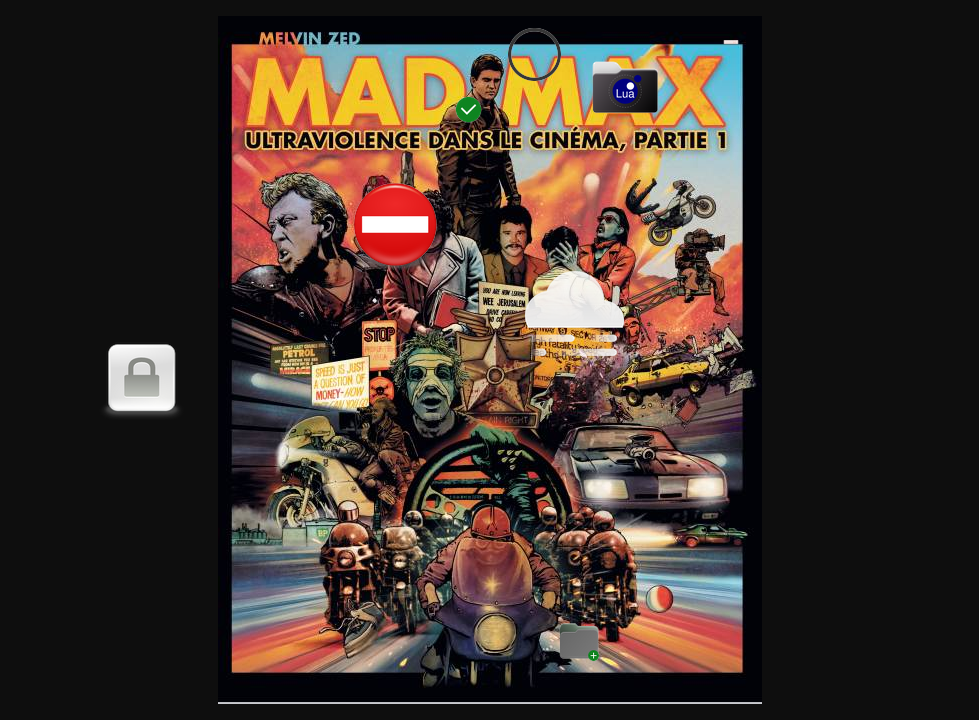 Image resolution: width=979 pixels, height=720 pixels. What do you see at coordinates (396, 225) in the screenshot?
I see `indicates an error or critical issue has occurred` at bounding box center [396, 225].